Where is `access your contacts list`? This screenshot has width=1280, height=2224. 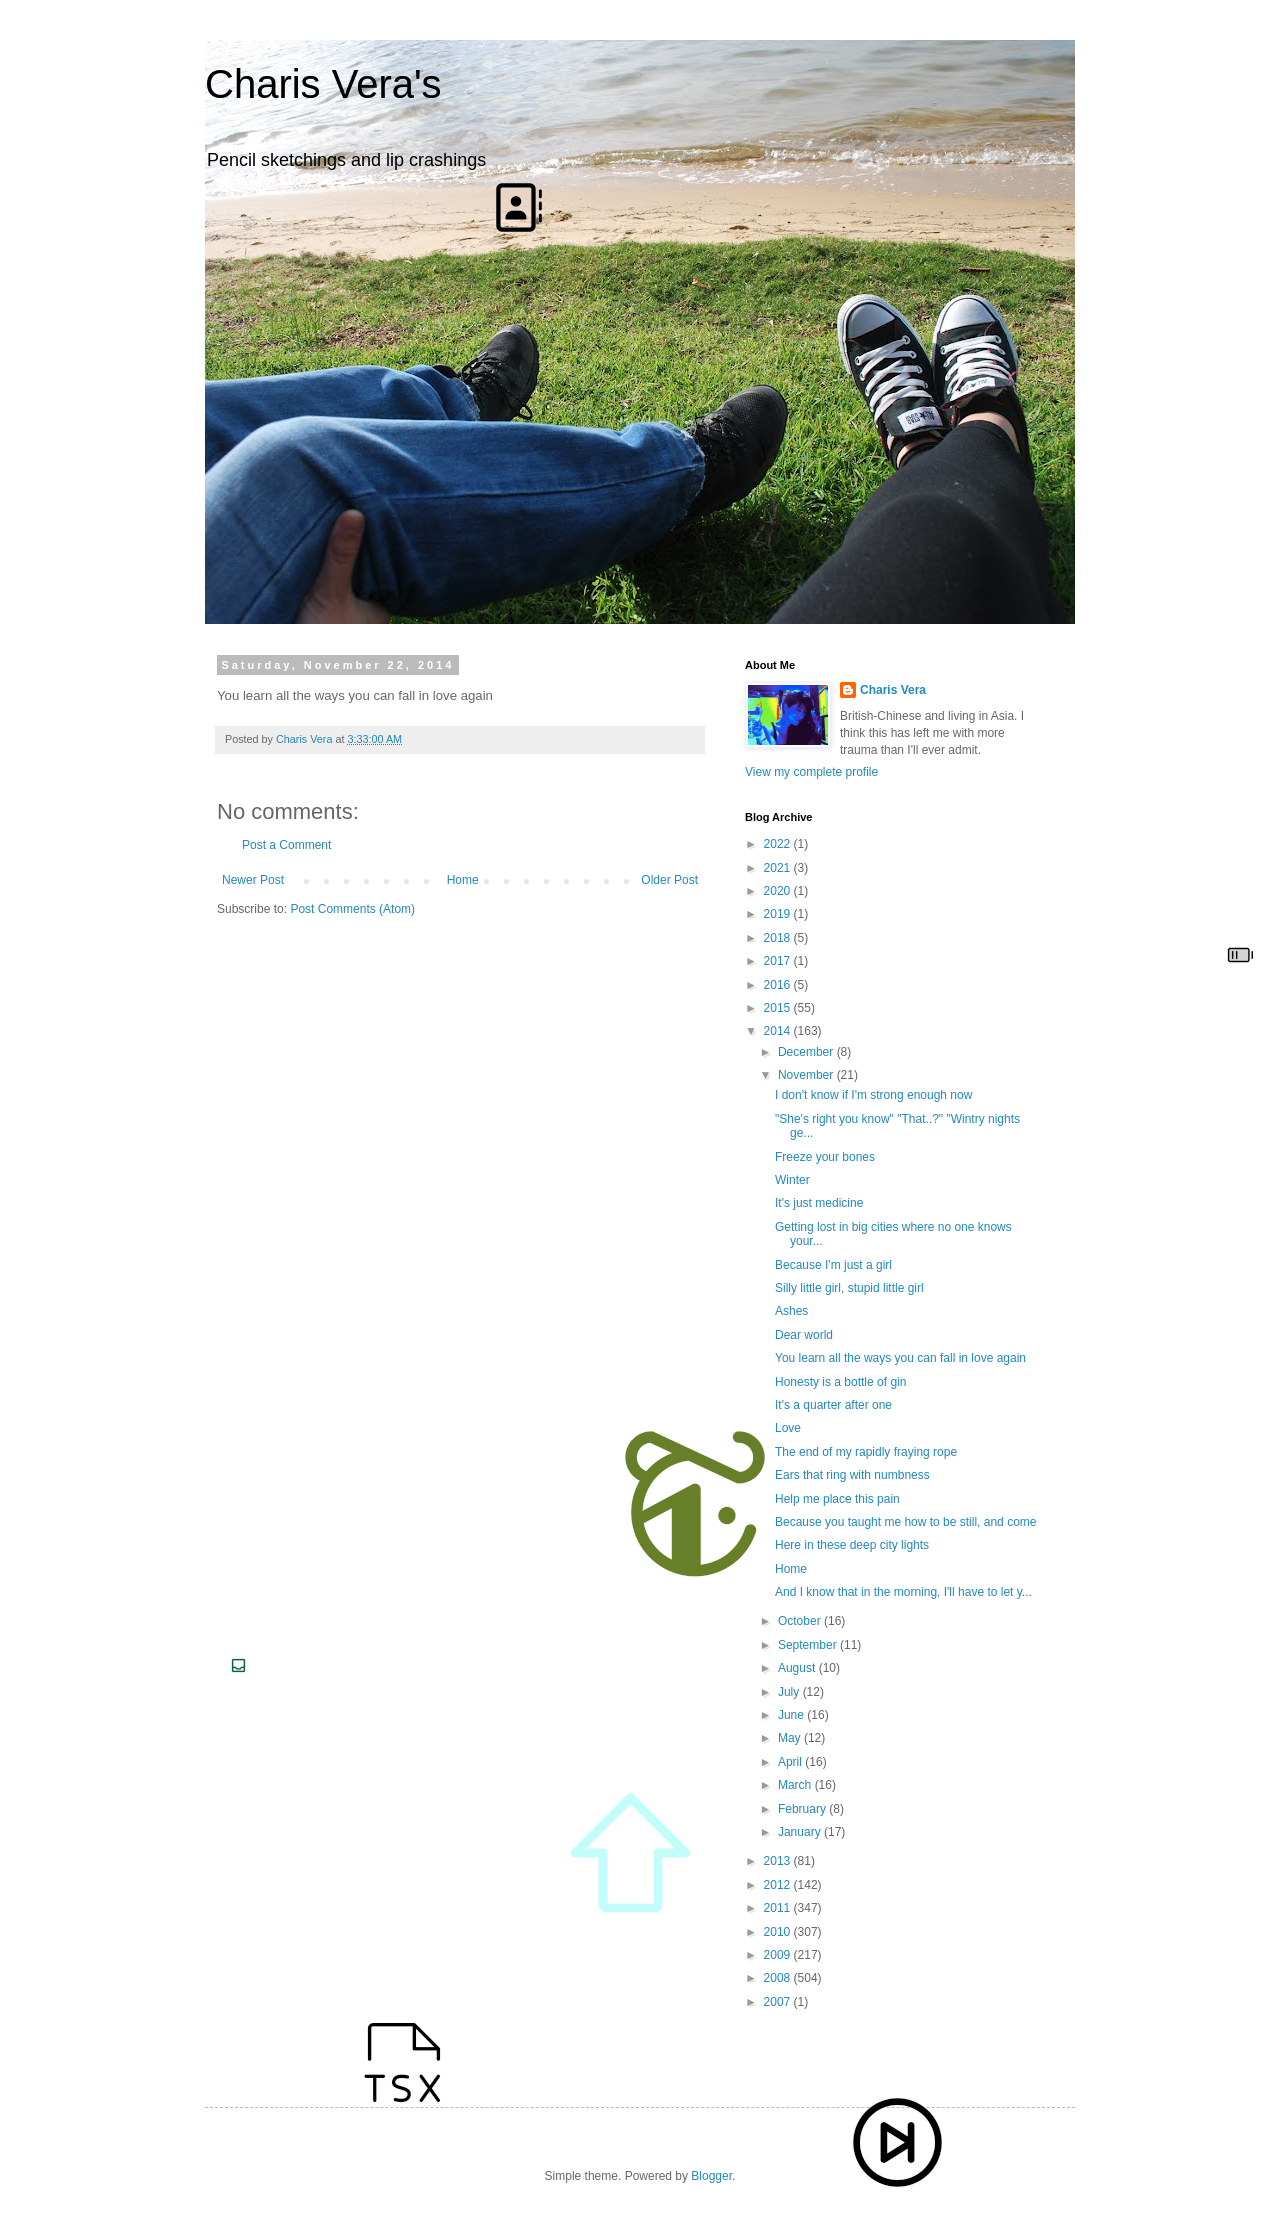
access your contacts list is located at coordinates (517, 207).